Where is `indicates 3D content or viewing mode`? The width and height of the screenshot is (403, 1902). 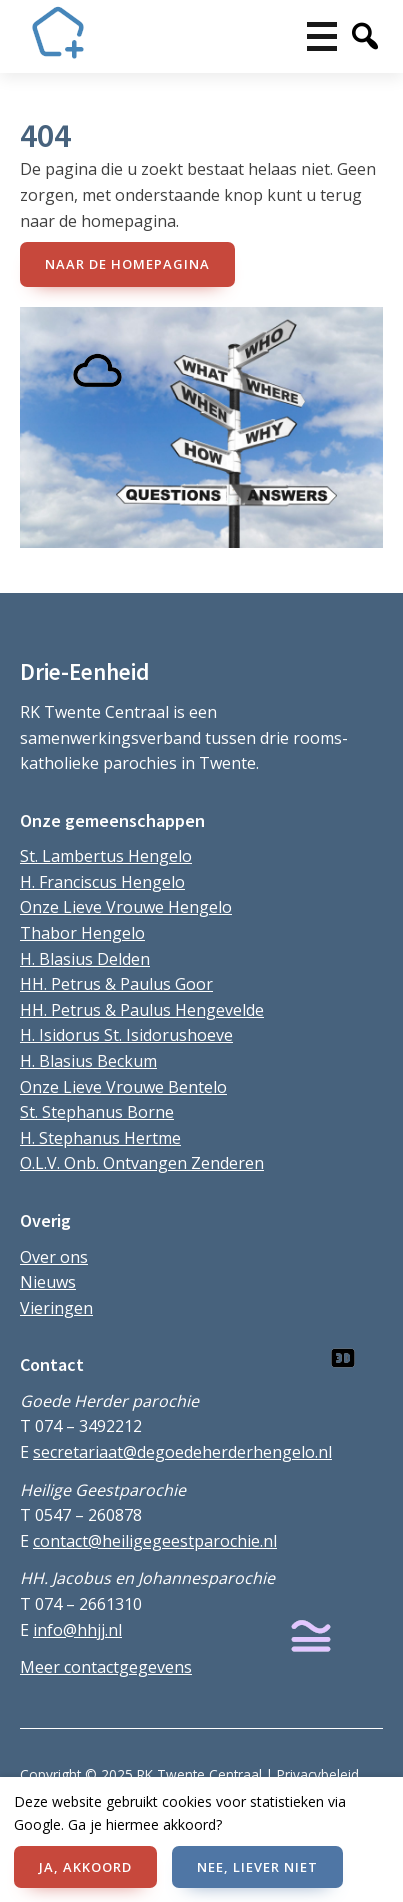 indicates 3D content or viewing mode is located at coordinates (343, 1358).